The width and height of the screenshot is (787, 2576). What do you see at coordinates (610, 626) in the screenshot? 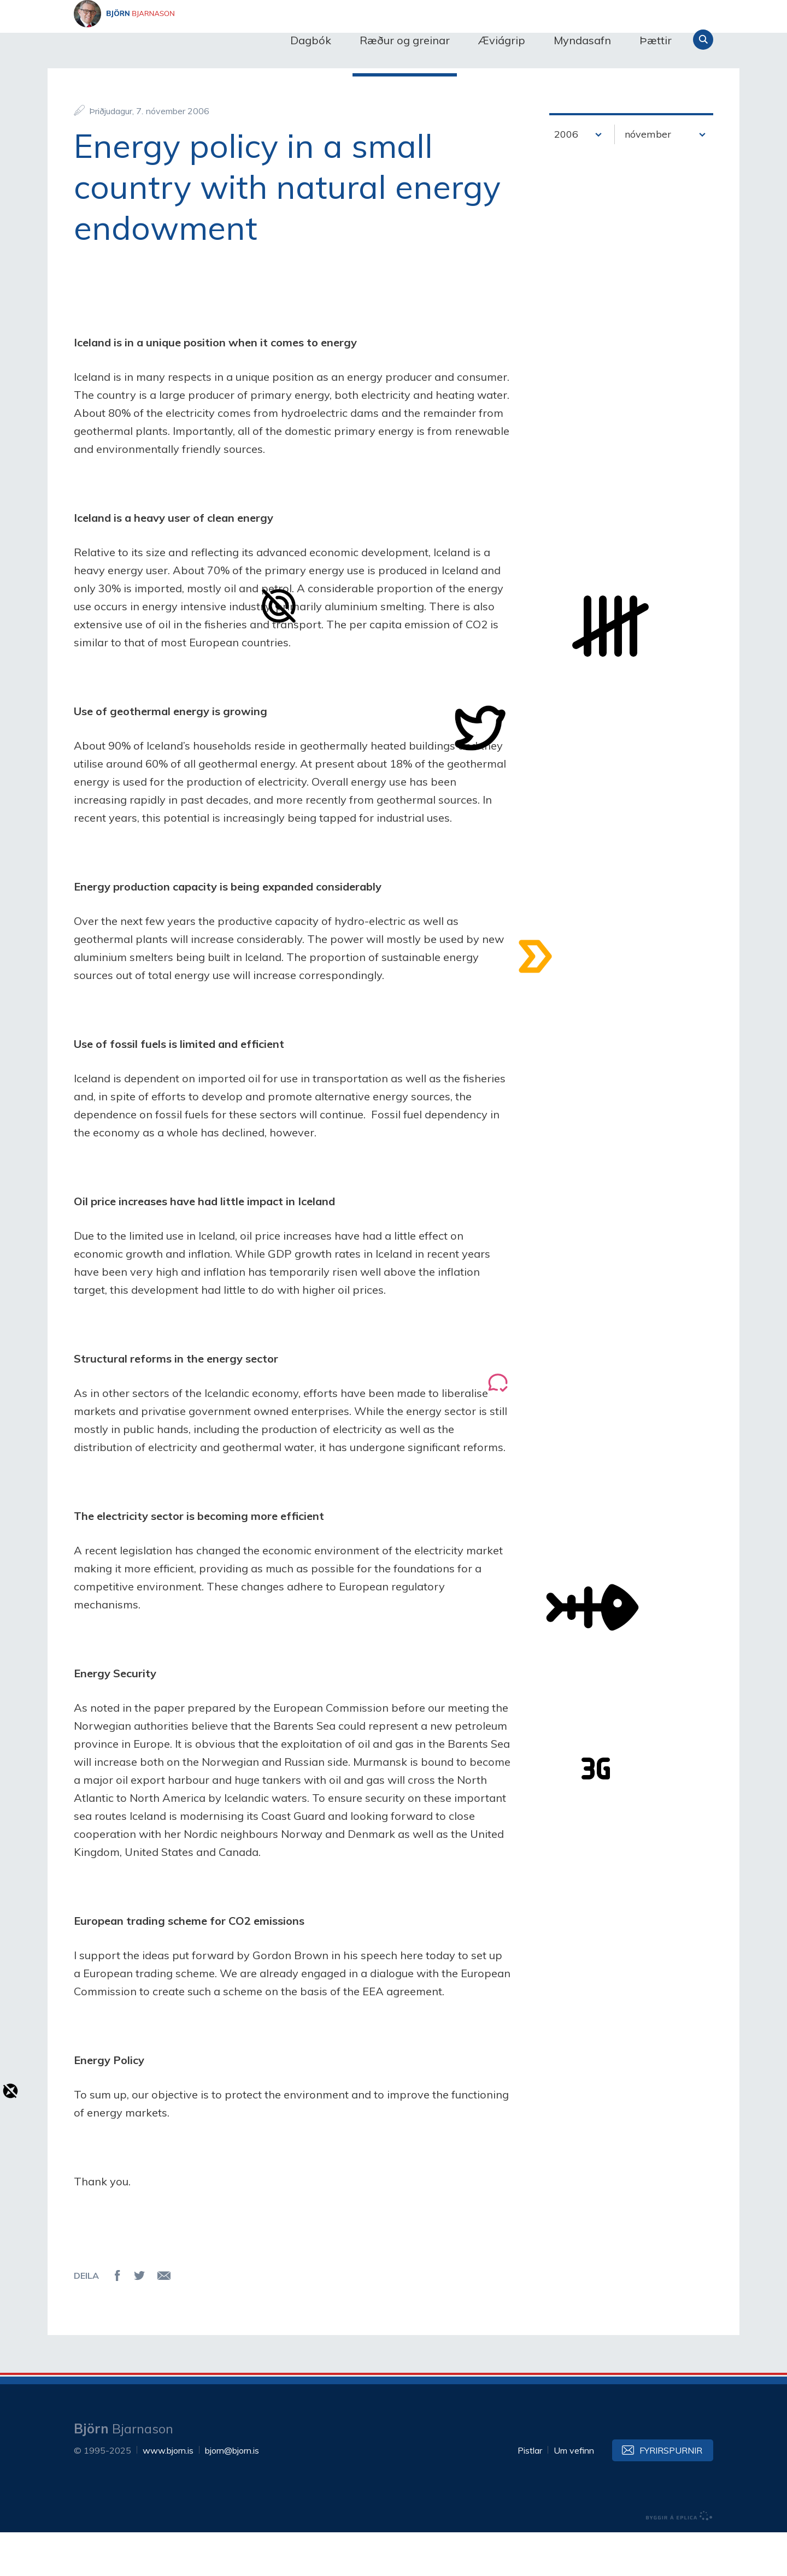
I see `track count or keep score` at bounding box center [610, 626].